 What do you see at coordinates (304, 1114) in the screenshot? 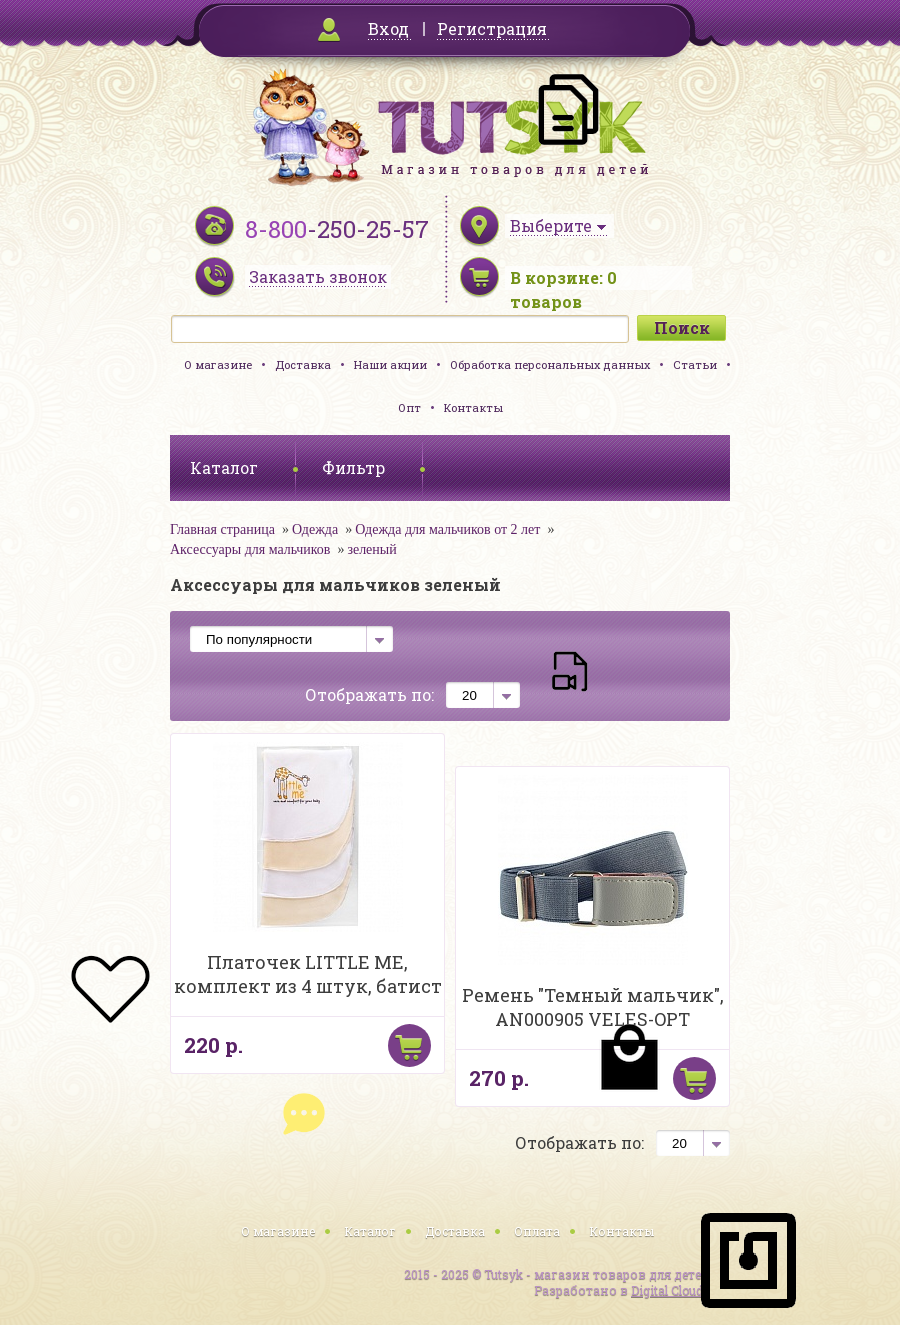
I see `open chat or messaging` at bounding box center [304, 1114].